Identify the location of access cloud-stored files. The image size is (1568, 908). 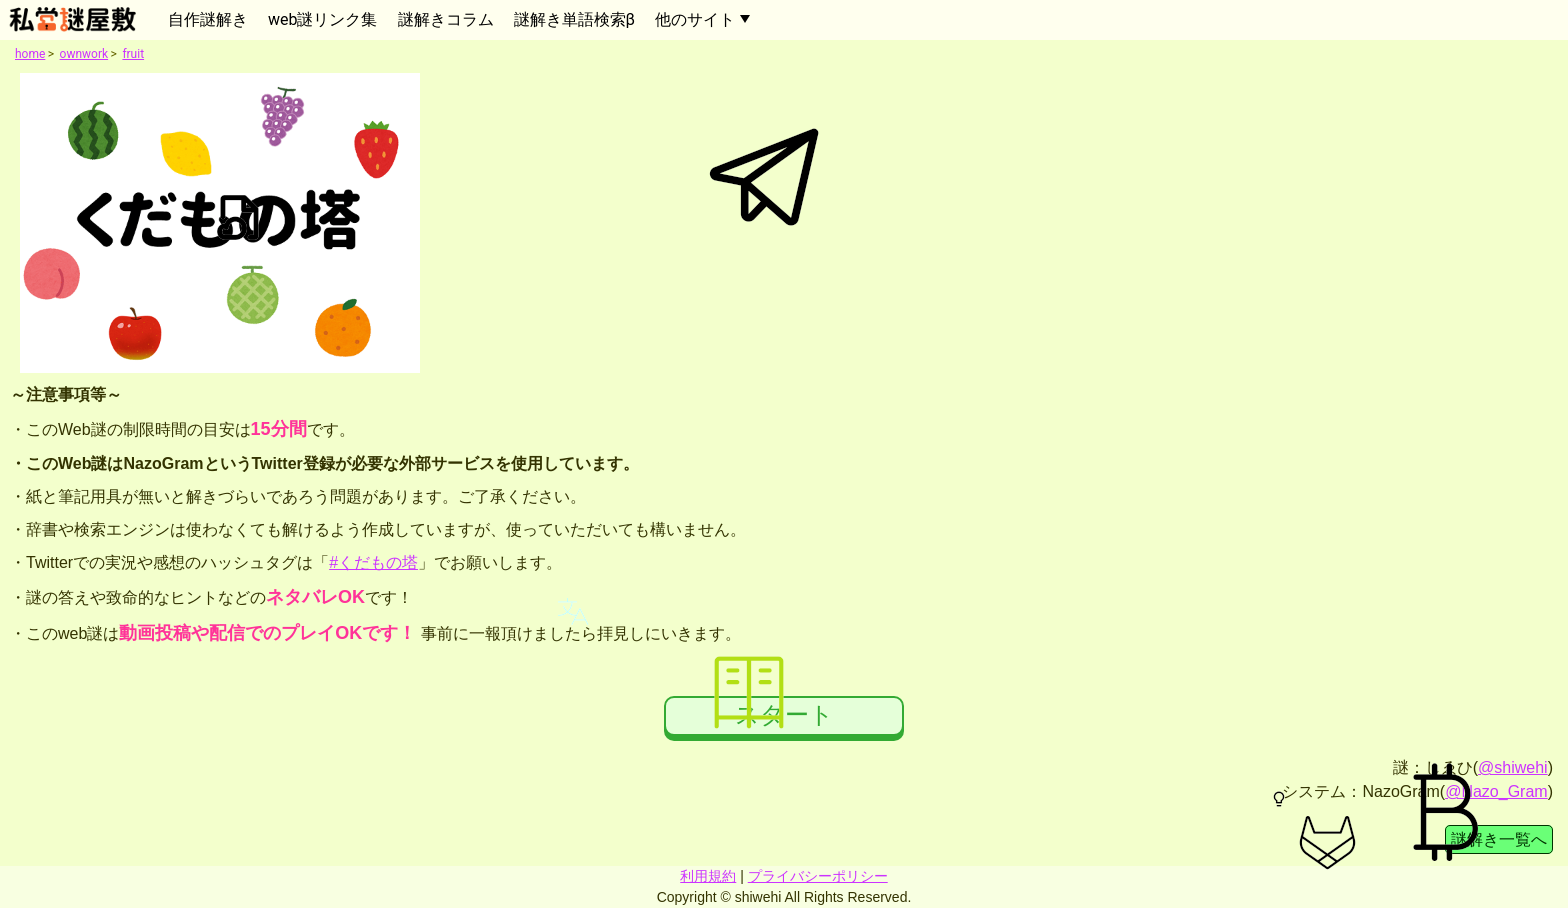
(239, 217).